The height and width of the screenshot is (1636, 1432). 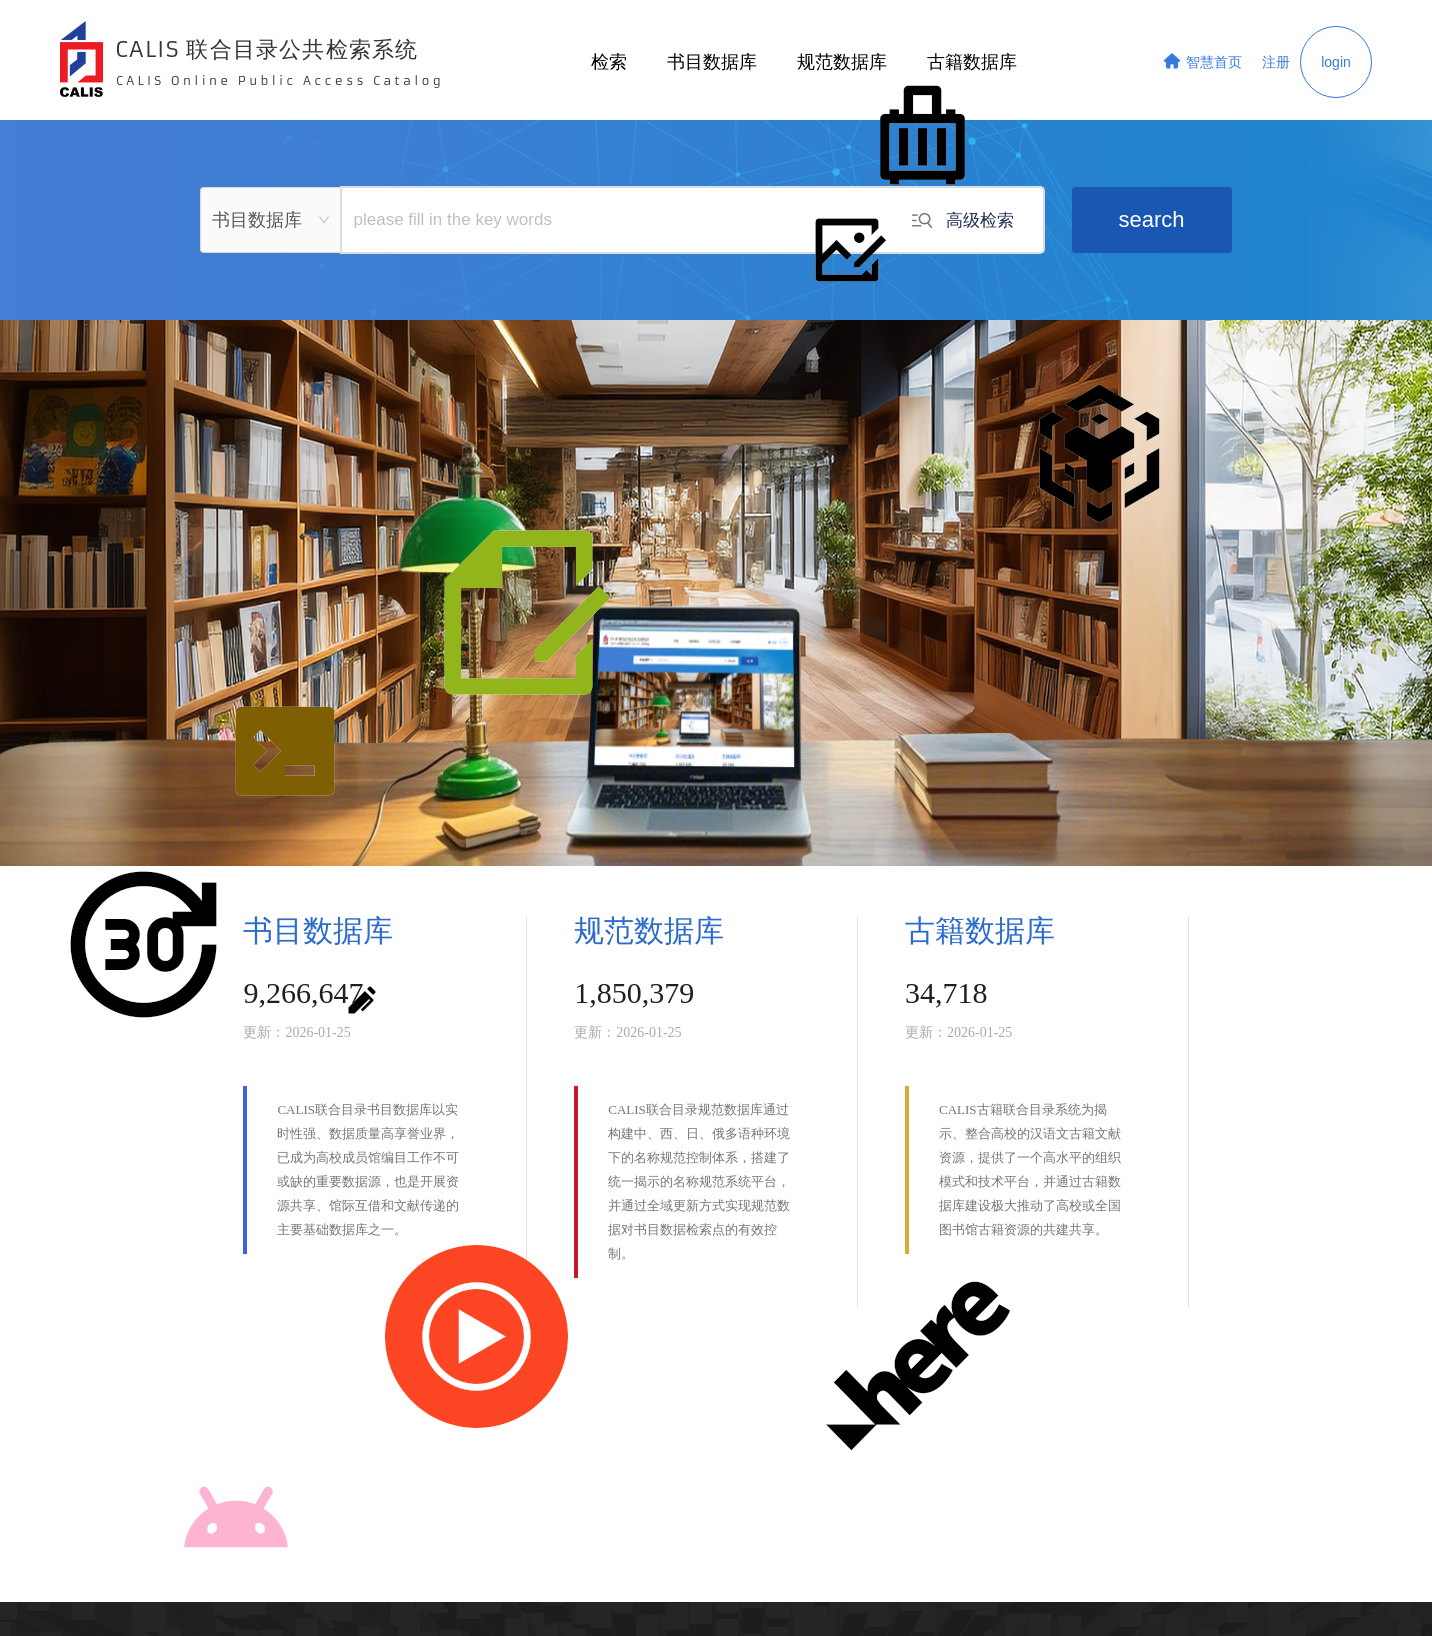 I want to click on edit or compose new content, so click(x=361, y=1000).